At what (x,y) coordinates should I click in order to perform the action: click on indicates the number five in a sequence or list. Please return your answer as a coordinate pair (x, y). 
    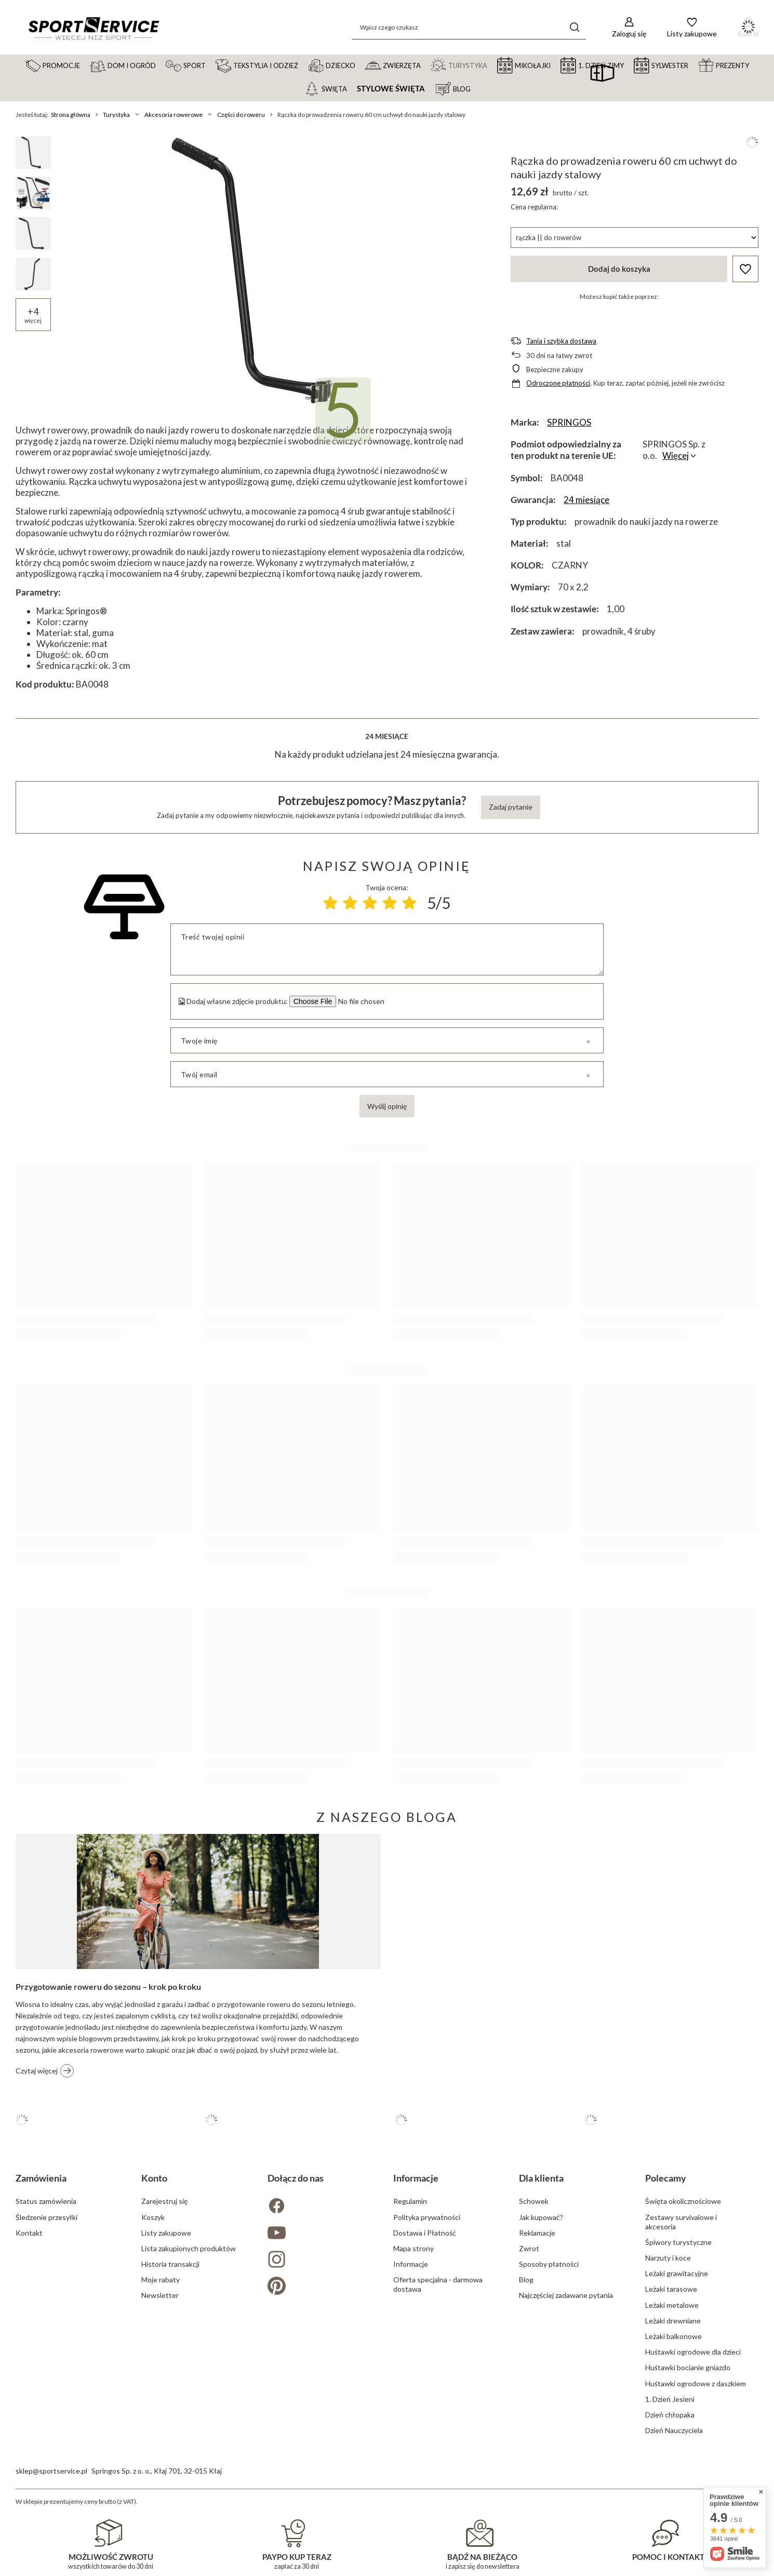
    Looking at the image, I should click on (343, 410).